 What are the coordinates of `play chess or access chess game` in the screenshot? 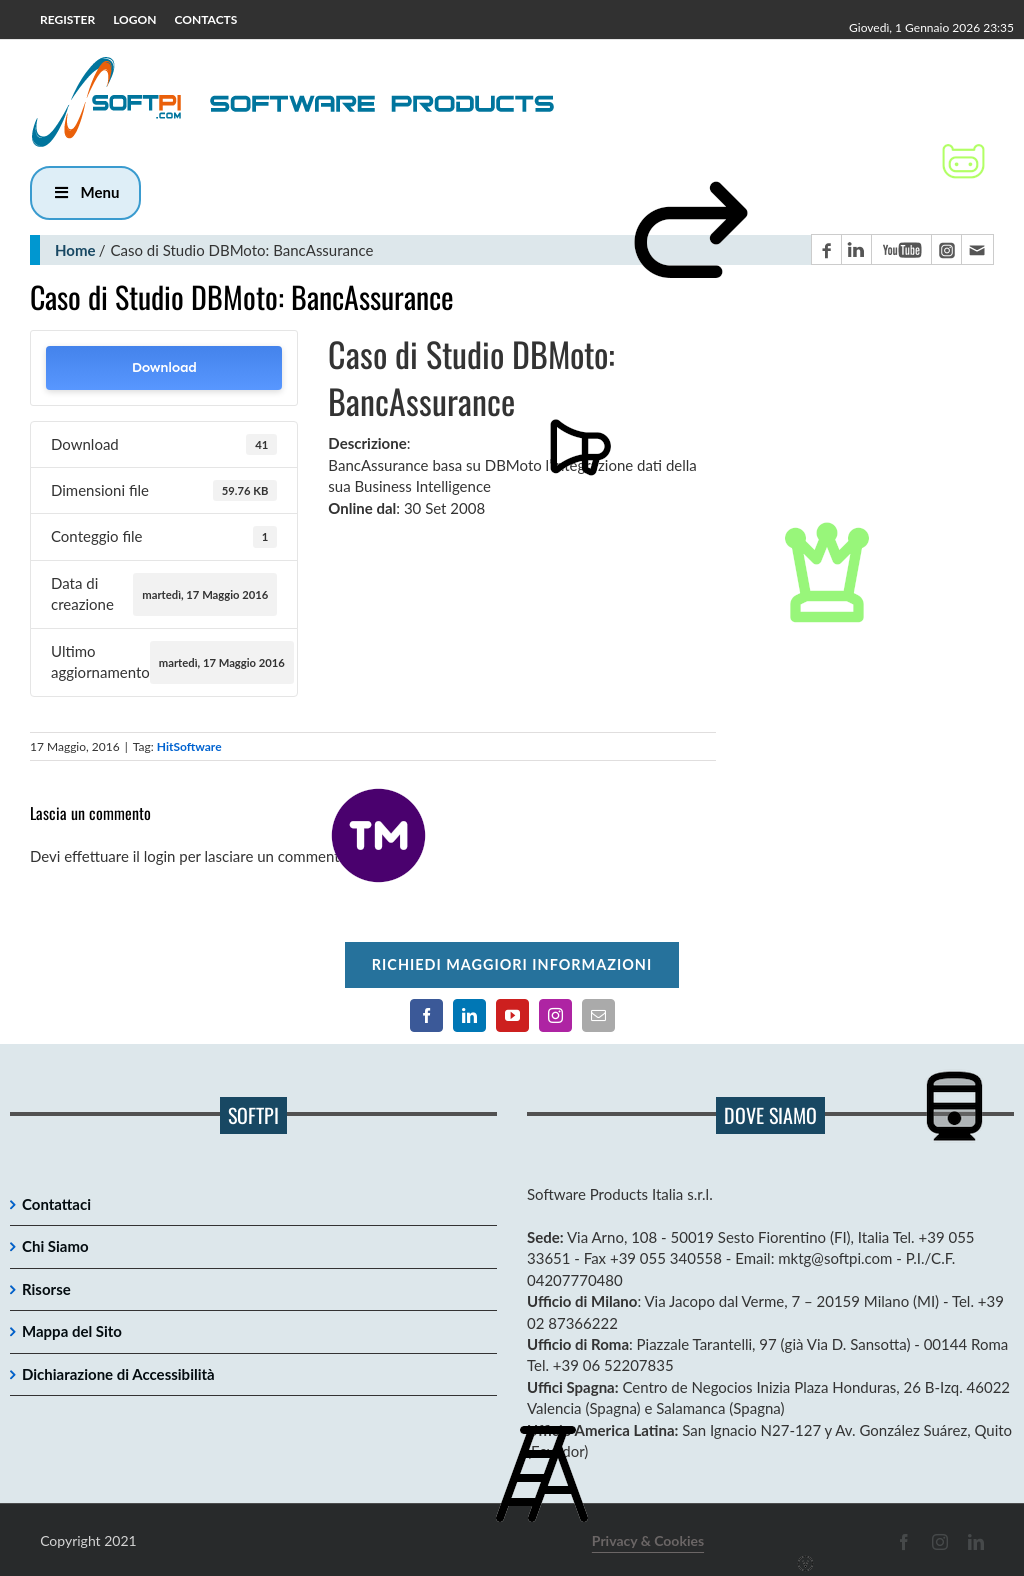 It's located at (827, 575).